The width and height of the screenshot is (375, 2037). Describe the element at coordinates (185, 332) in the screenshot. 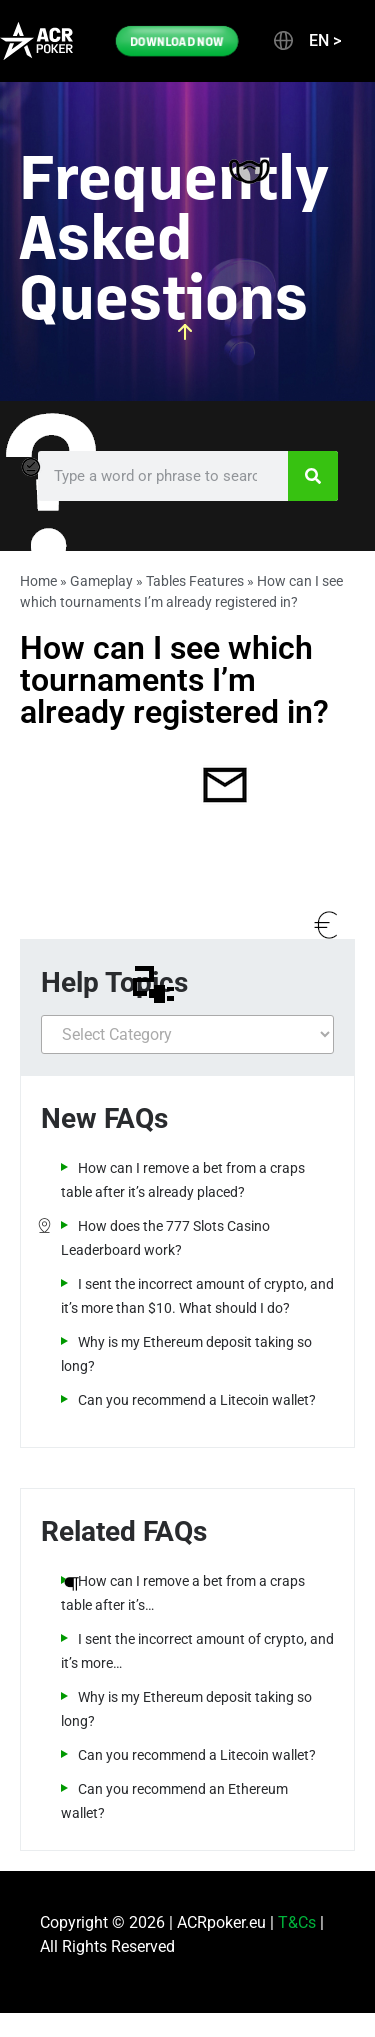

I see `move up or scroll to top` at that location.